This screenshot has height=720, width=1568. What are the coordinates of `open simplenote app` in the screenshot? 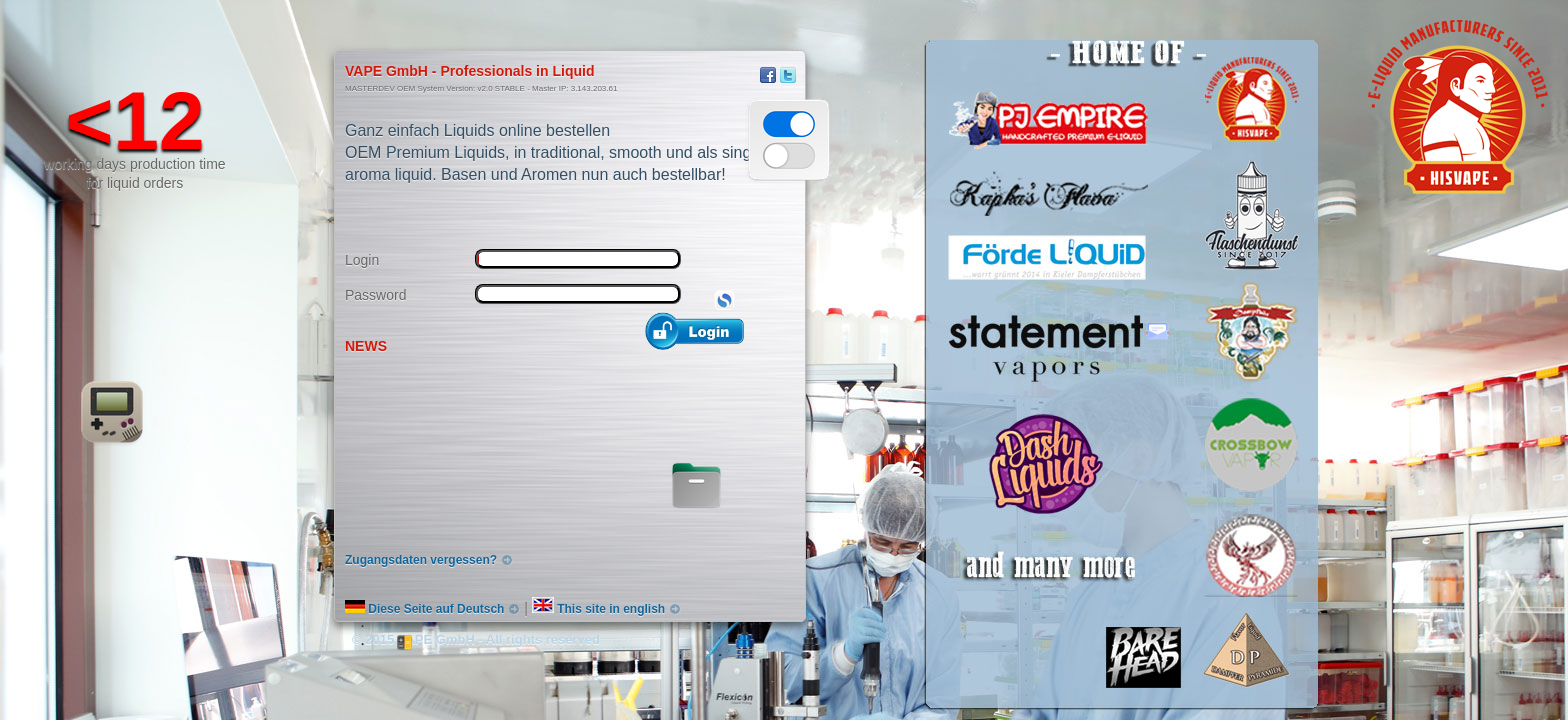 It's located at (724, 300).